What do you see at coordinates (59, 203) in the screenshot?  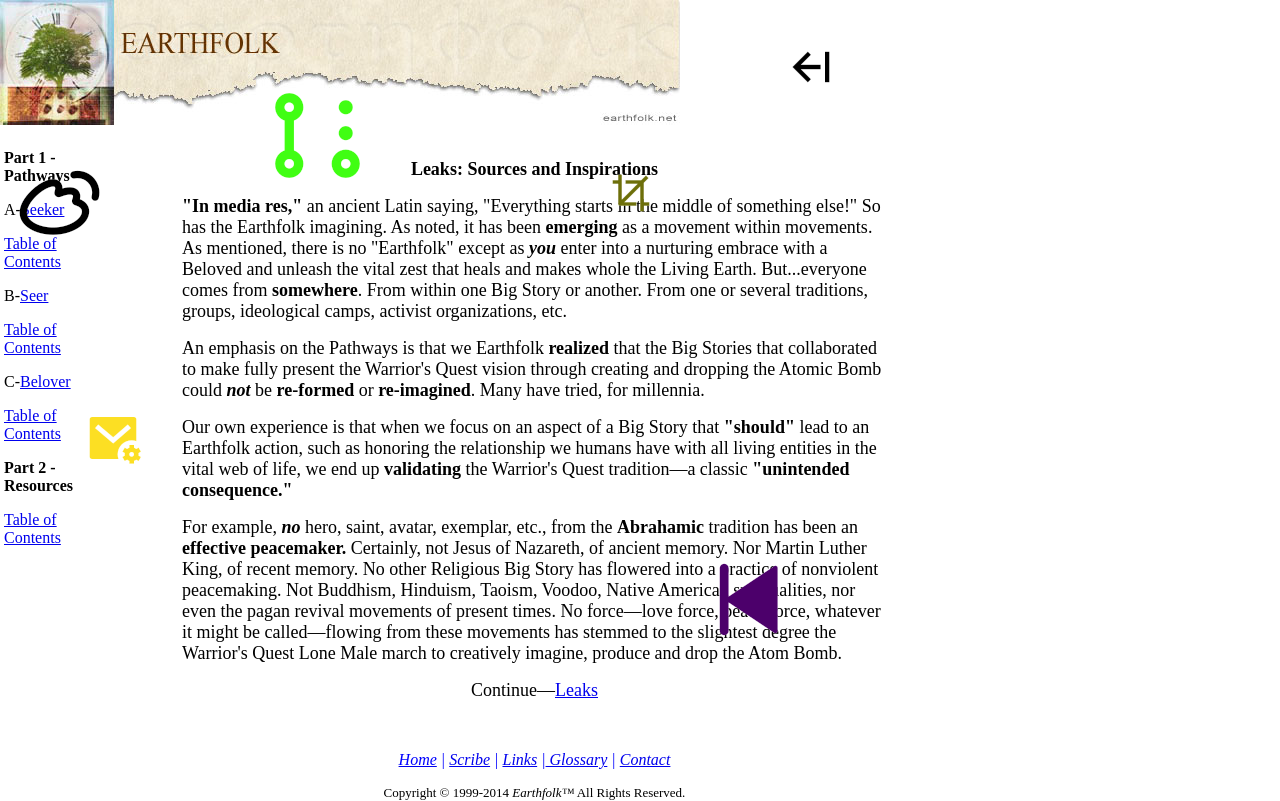 I see `open Weibo app` at bounding box center [59, 203].